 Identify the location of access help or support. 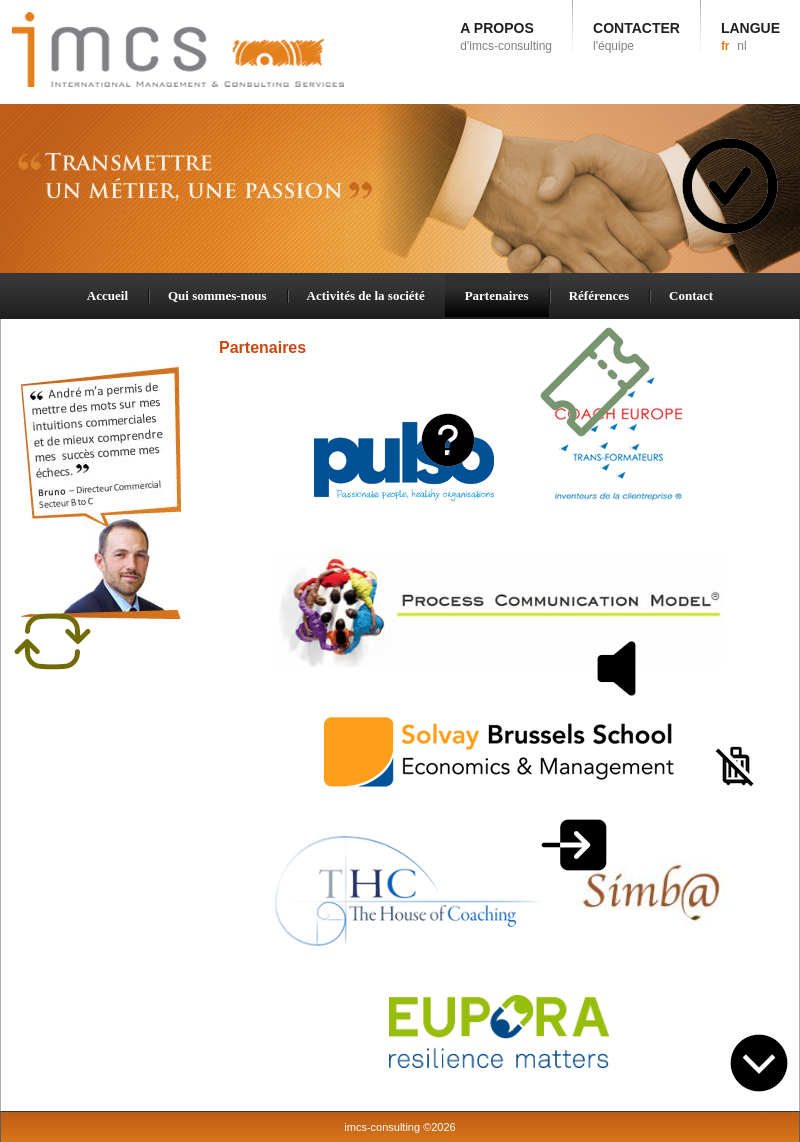
(448, 440).